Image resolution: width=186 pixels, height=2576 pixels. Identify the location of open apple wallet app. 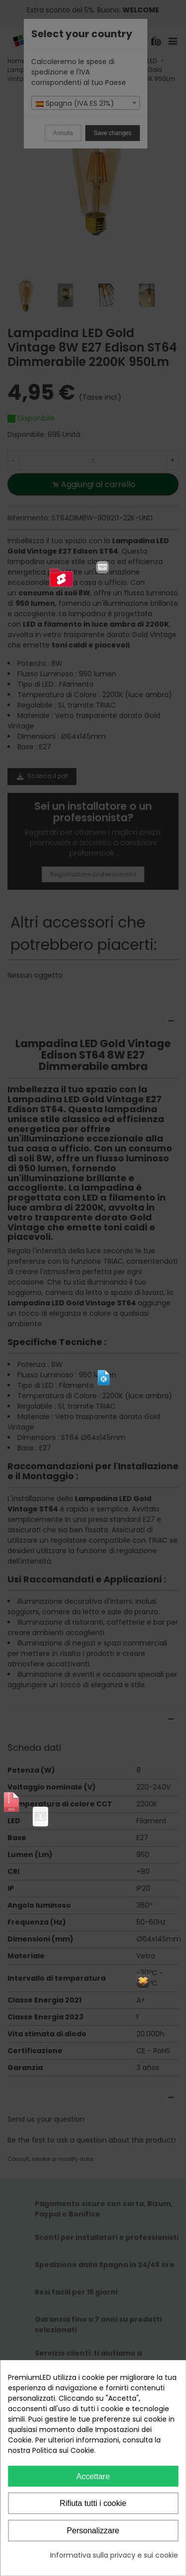
(102, 567).